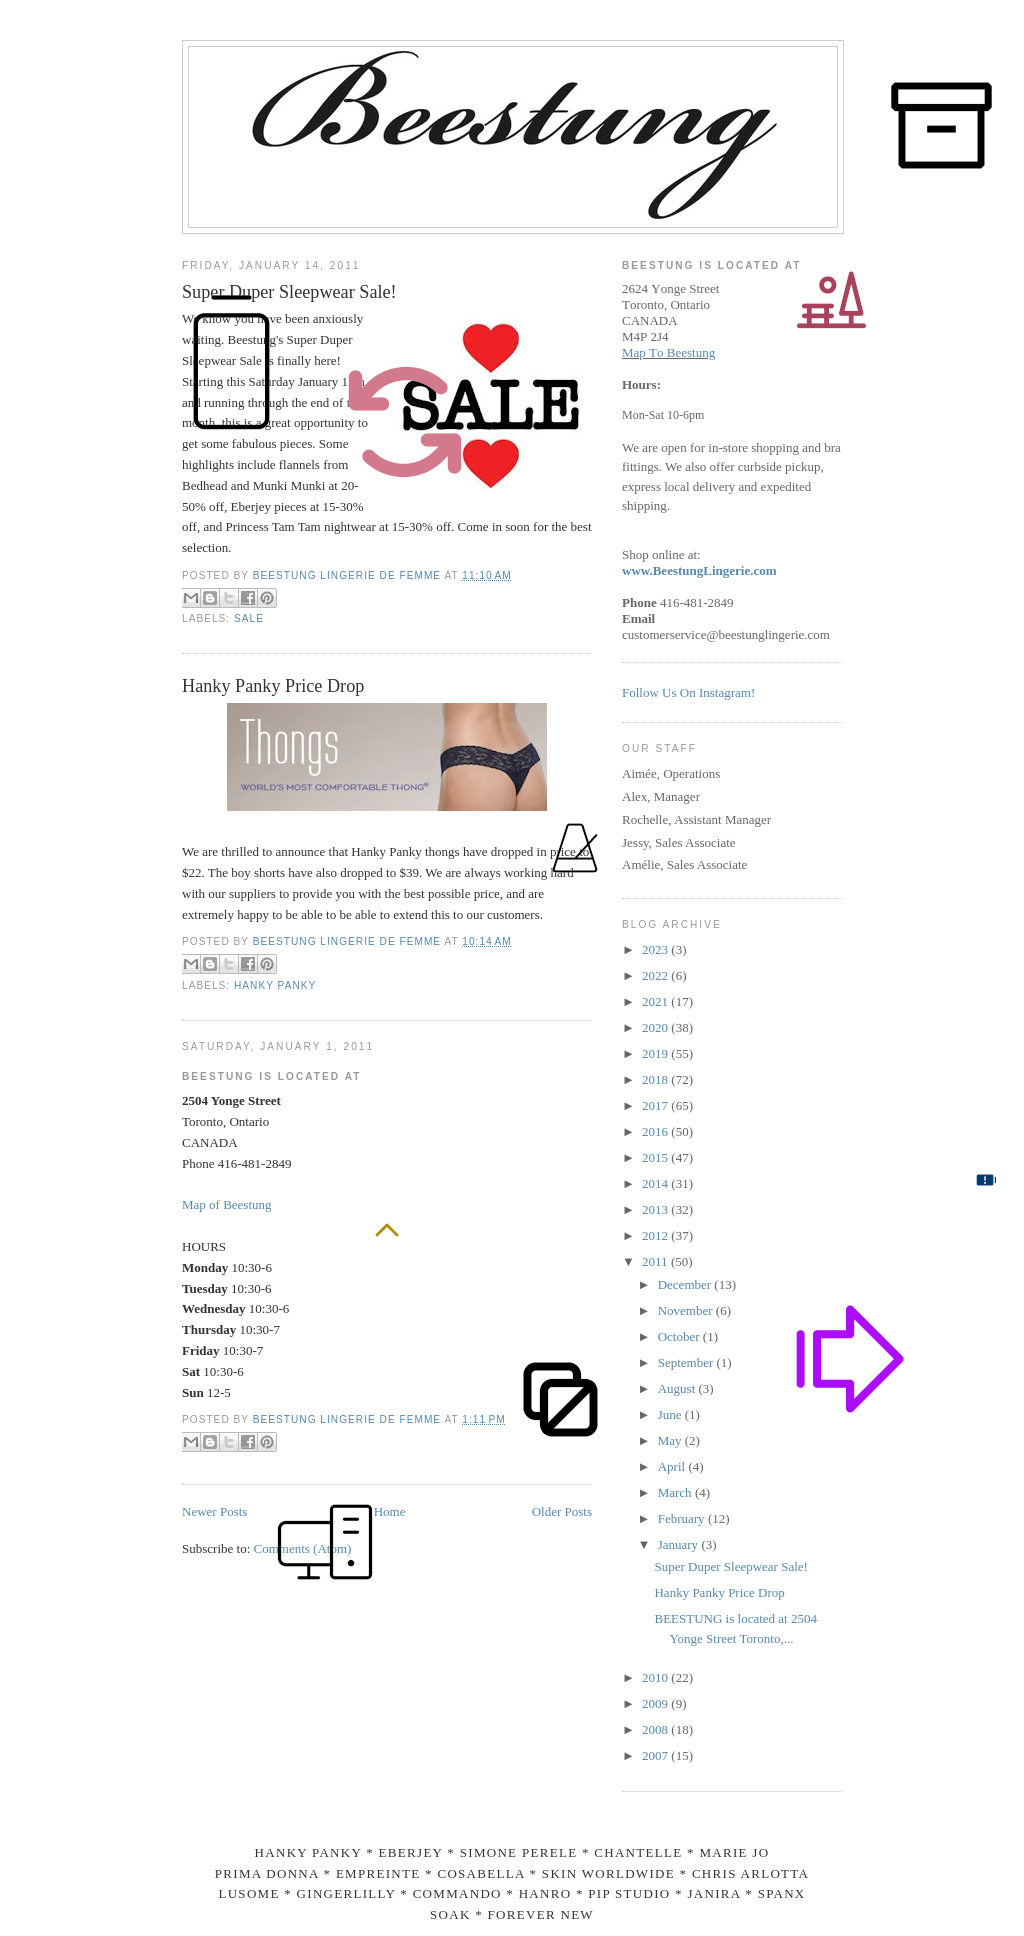  I want to click on access desktop or PC settings, so click(325, 1542).